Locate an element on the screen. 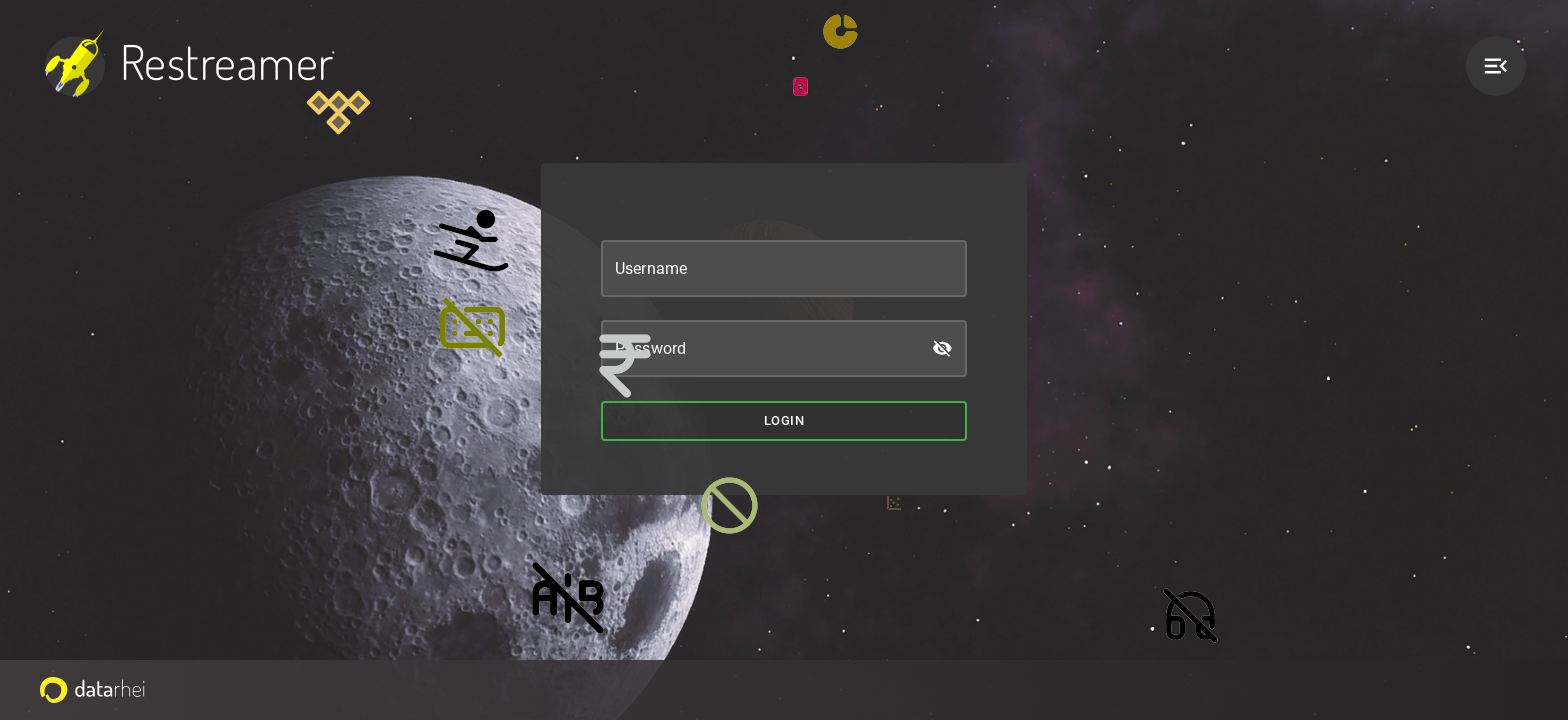  open tidal music streaming app is located at coordinates (338, 110).